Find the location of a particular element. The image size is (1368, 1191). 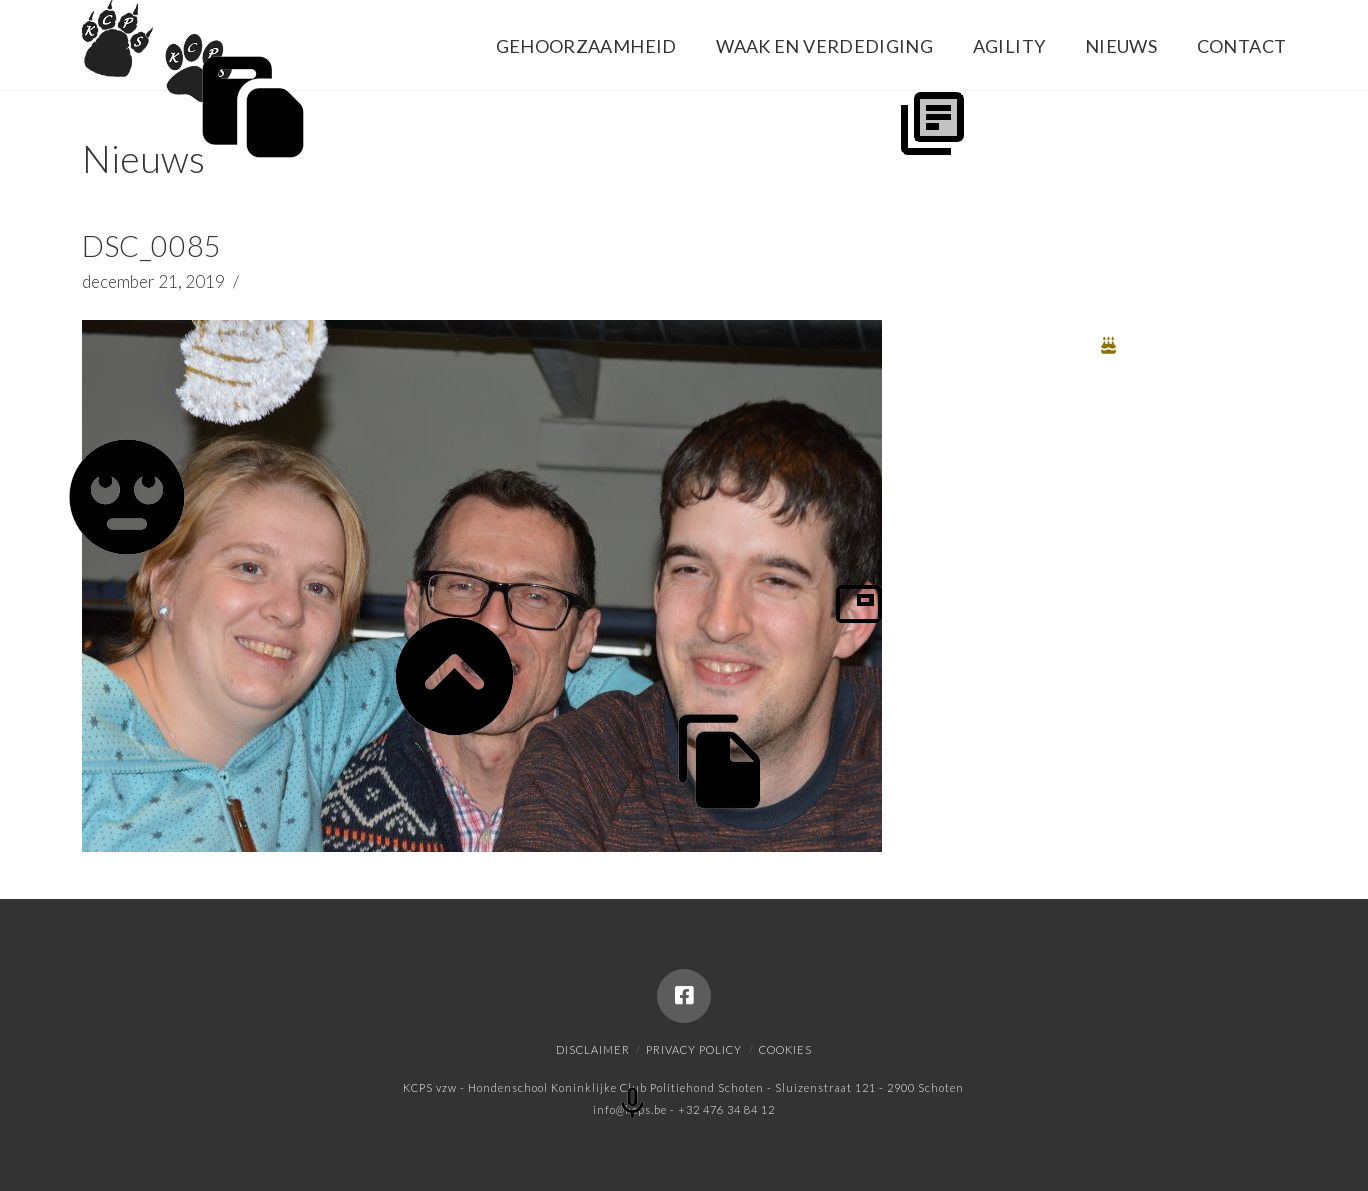

copy content to clipboard is located at coordinates (253, 107).